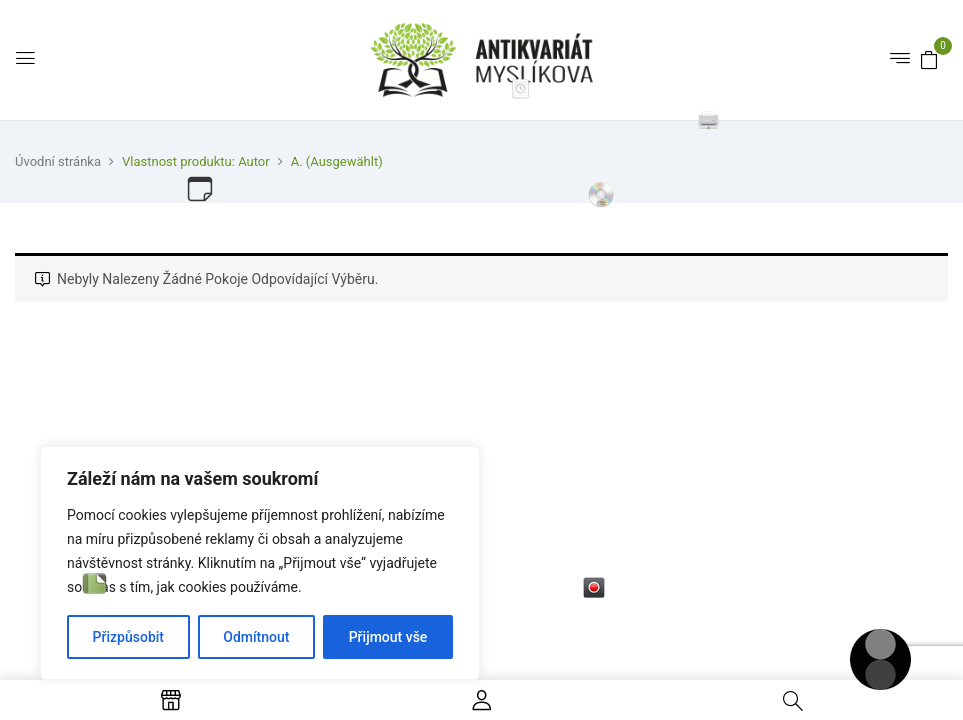 The width and height of the screenshot is (963, 720). Describe the element at coordinates (94, 583) in the screenshot. I see `change desktop wallpaper settings` at that location.